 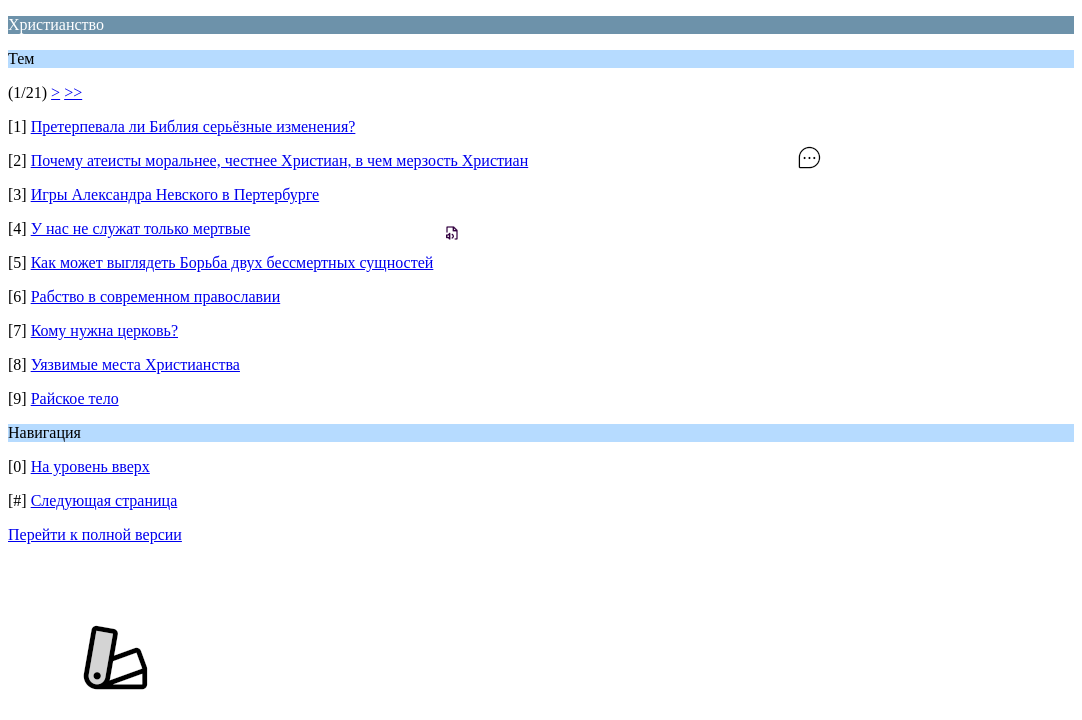 I want to click on access color palette or theme options, so click(x=113, y=660).